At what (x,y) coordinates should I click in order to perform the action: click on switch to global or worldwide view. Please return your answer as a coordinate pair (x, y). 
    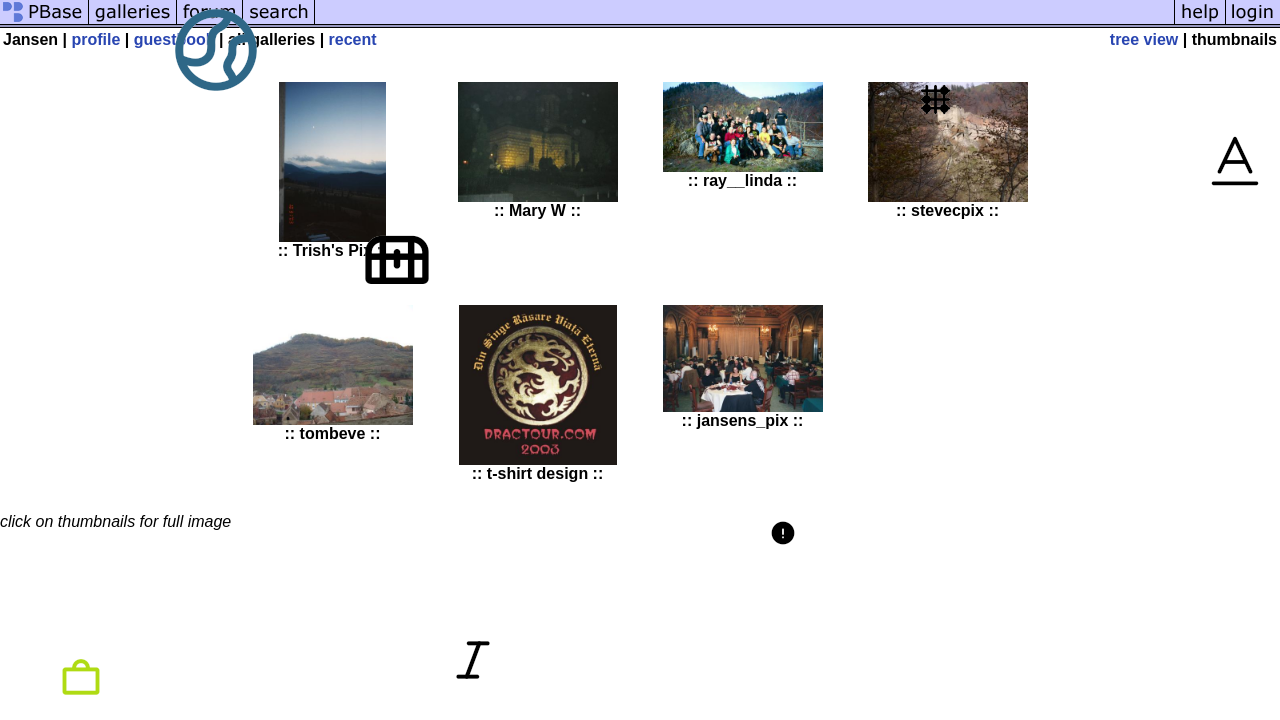
    Looking at the image, I should click on (216, 50).